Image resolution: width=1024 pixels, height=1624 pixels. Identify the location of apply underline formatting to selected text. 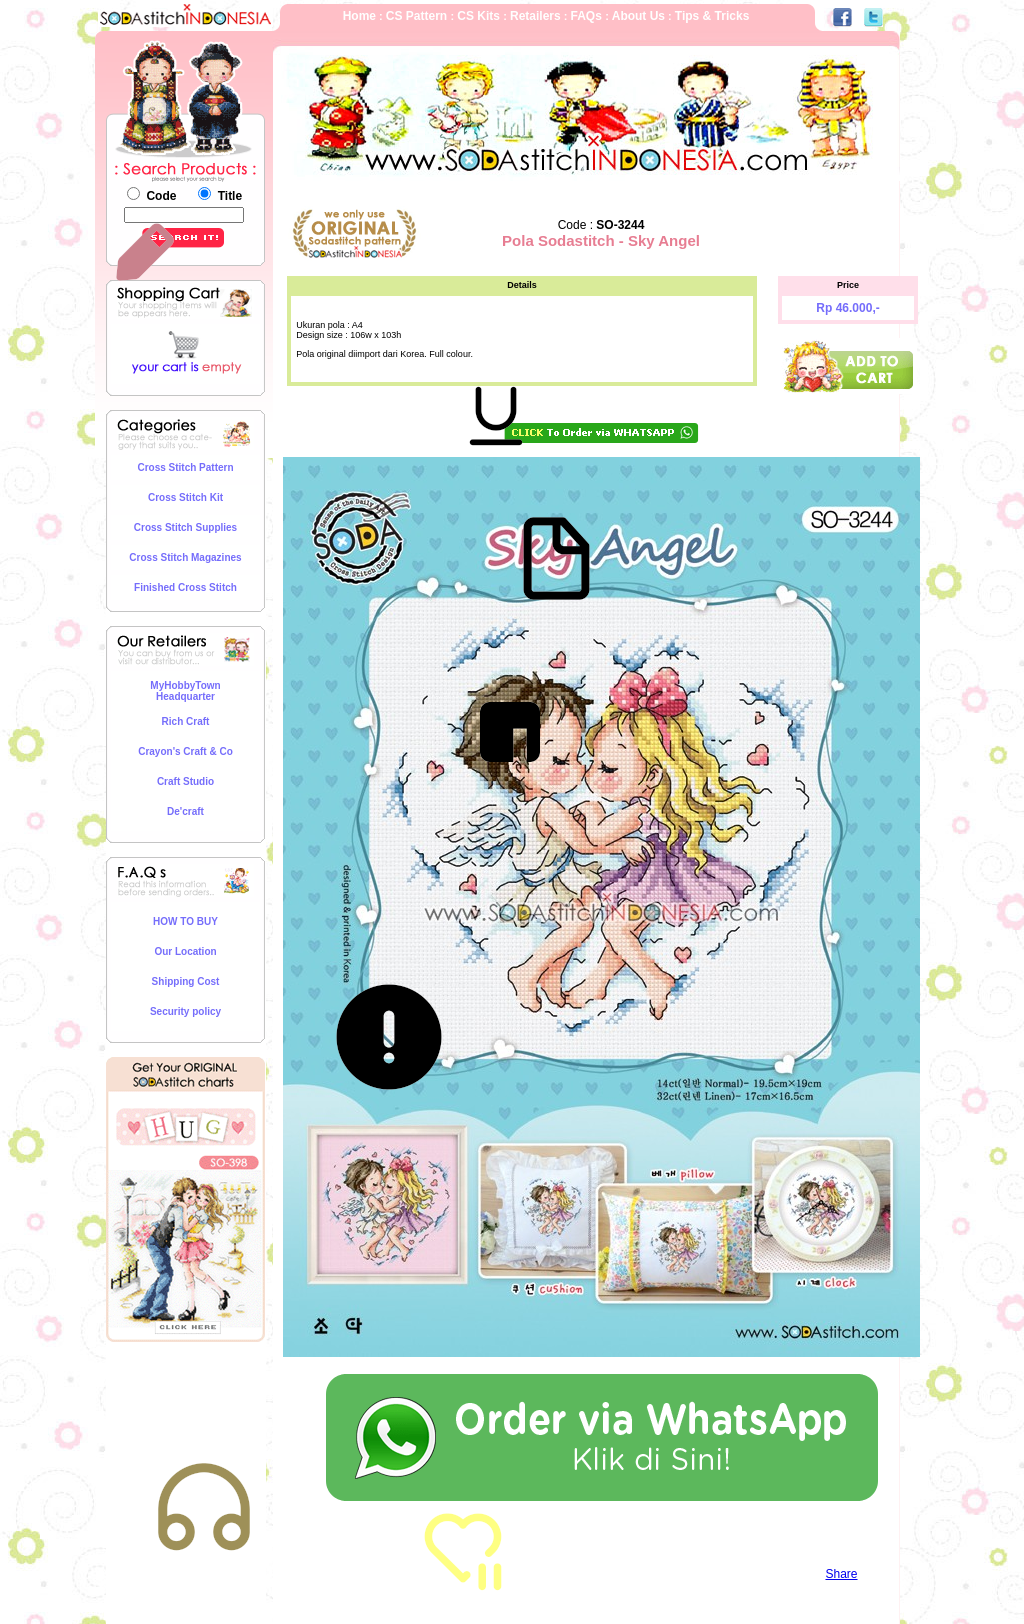
(496, 416).